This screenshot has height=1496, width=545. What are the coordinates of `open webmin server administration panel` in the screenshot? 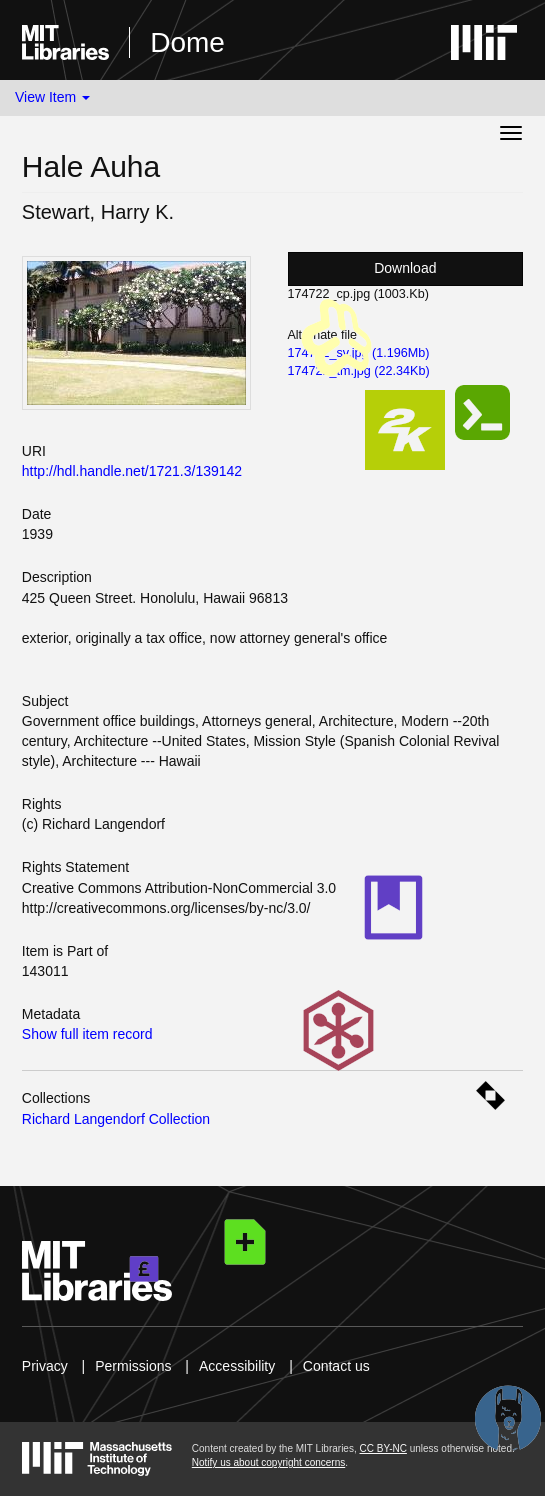 It's located at (336, 337).